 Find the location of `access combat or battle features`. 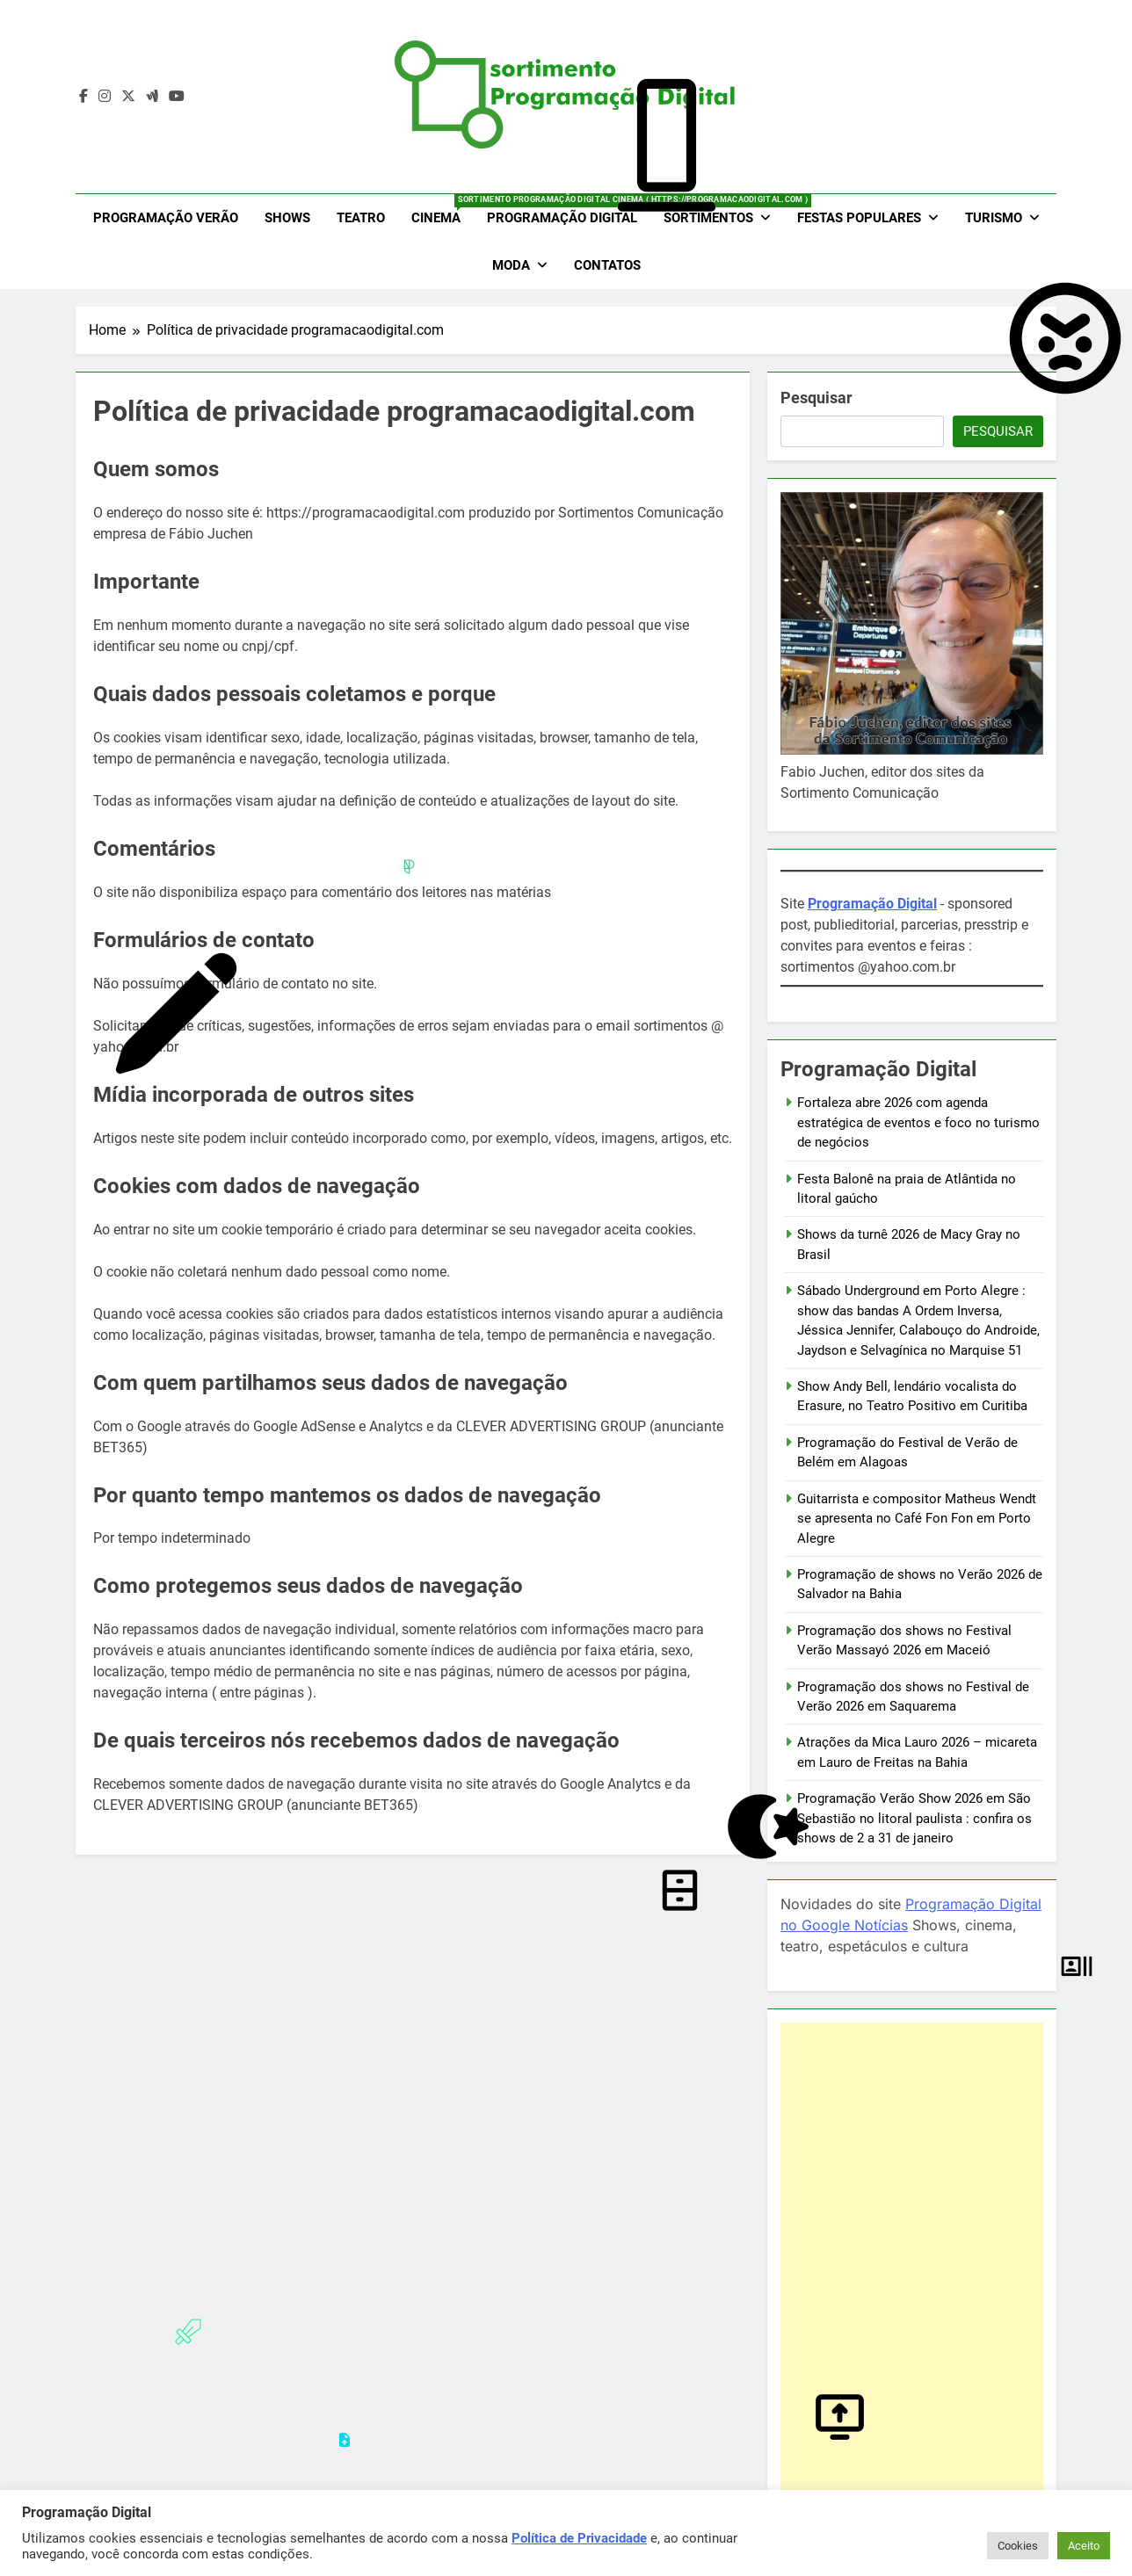

access combat or battle features is located at coordinates (188, 2331).